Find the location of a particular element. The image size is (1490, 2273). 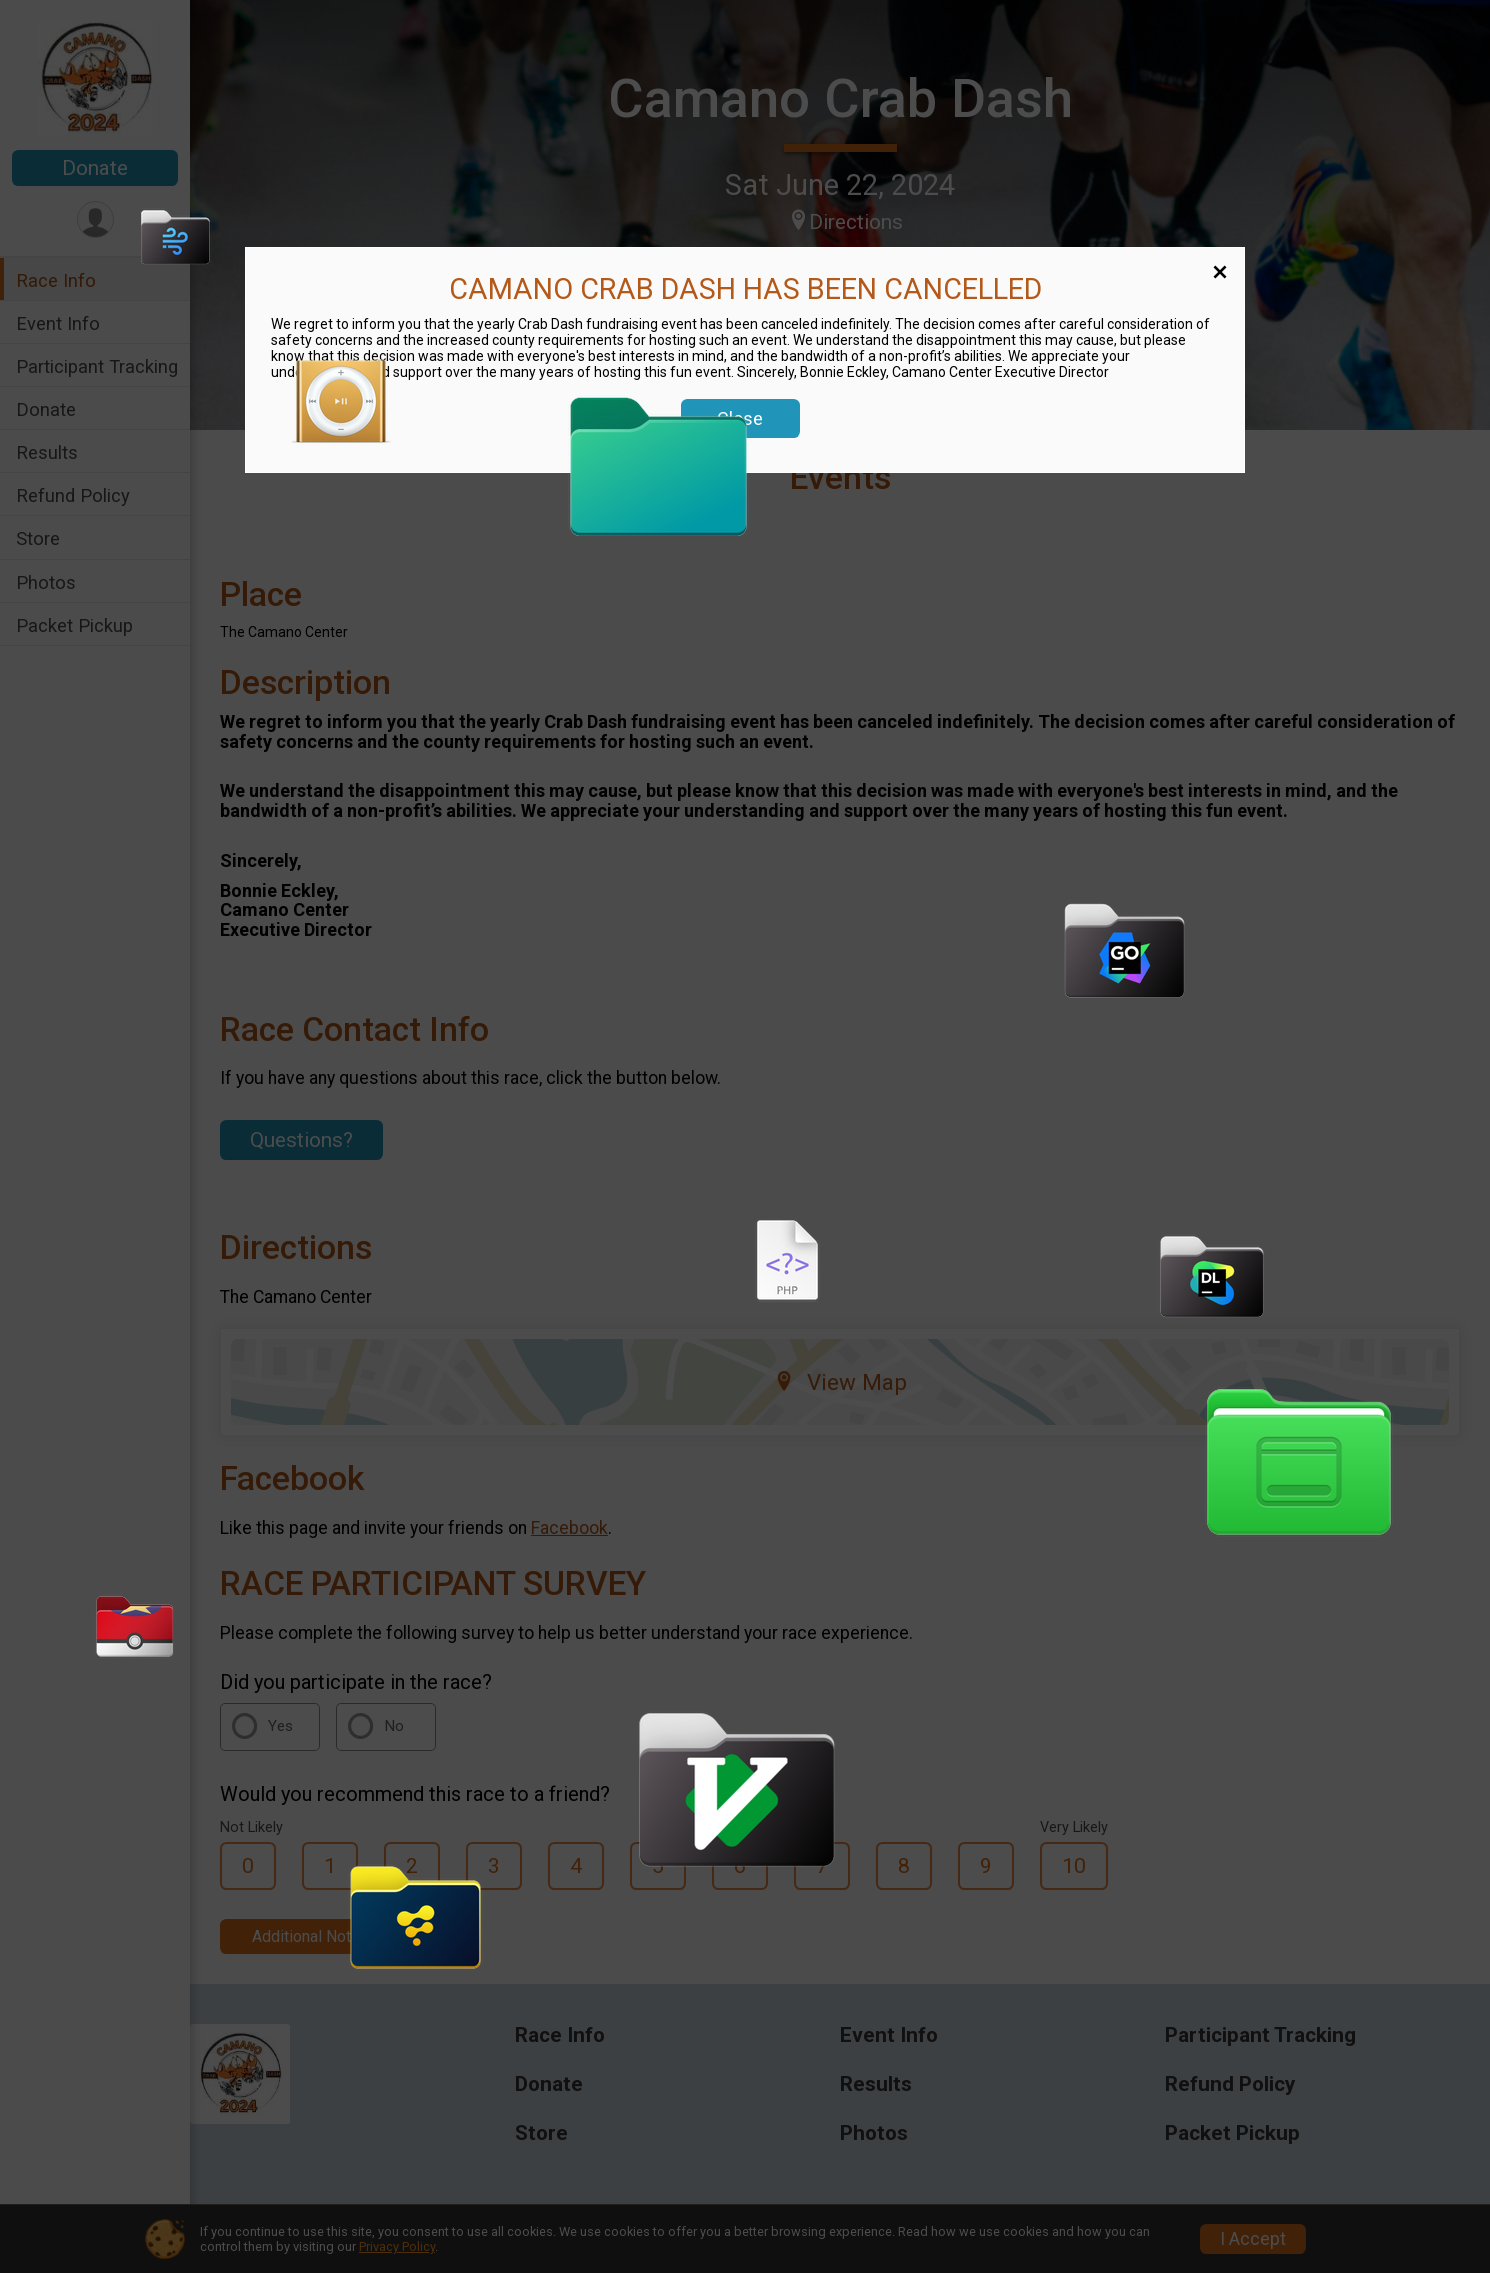

open pokémon-themed folder is located at coordinates (134, 1628).